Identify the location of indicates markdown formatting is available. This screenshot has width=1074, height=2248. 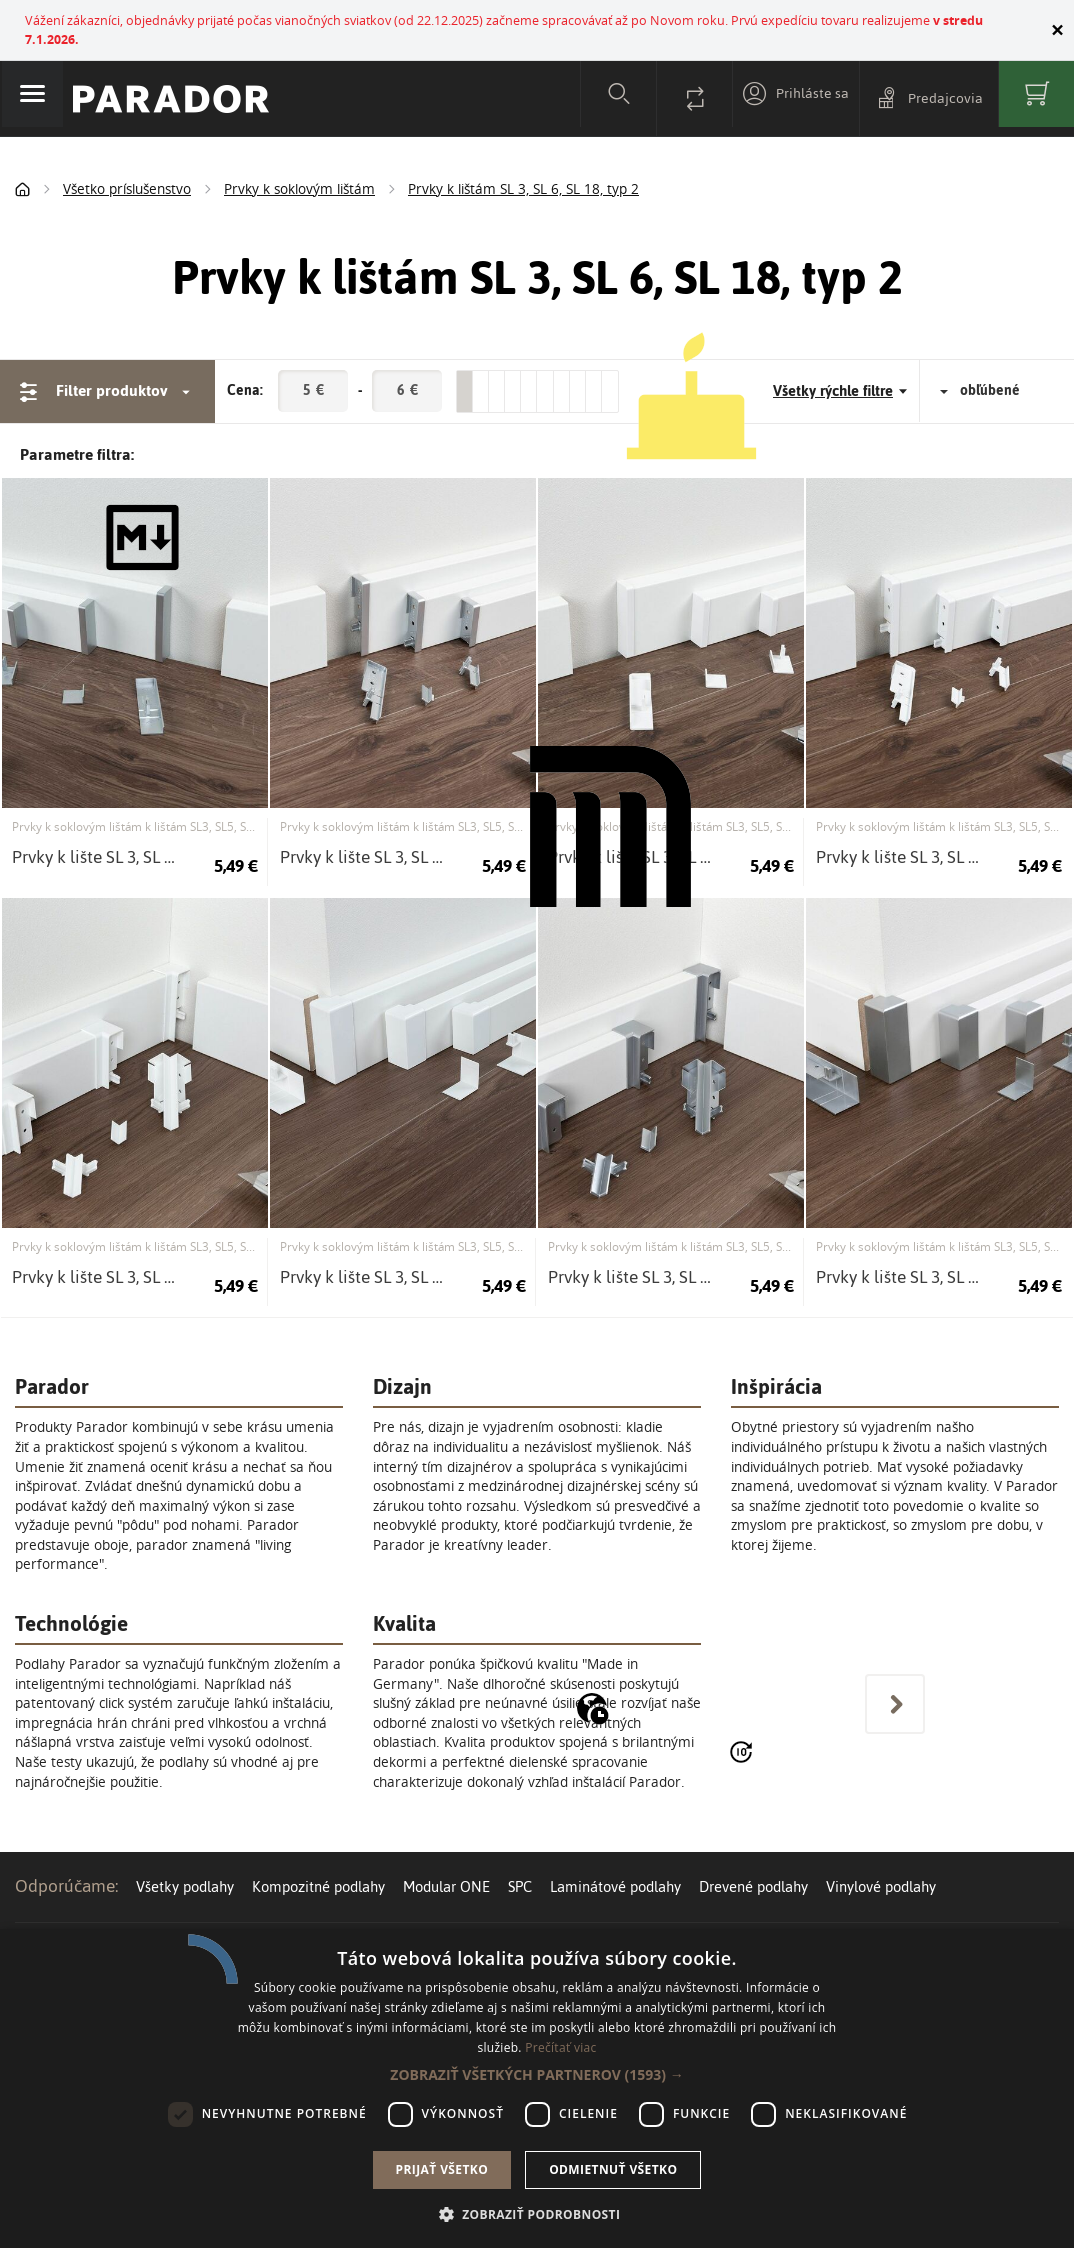
(142, 537).